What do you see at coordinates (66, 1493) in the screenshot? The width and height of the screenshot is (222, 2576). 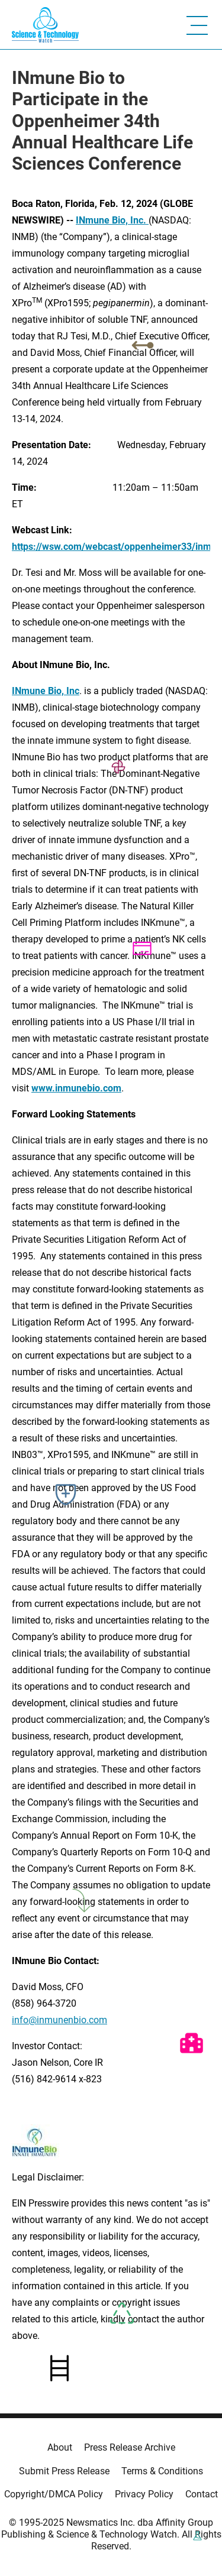 I see `add new security protection` at bounding box center [66, 1493].